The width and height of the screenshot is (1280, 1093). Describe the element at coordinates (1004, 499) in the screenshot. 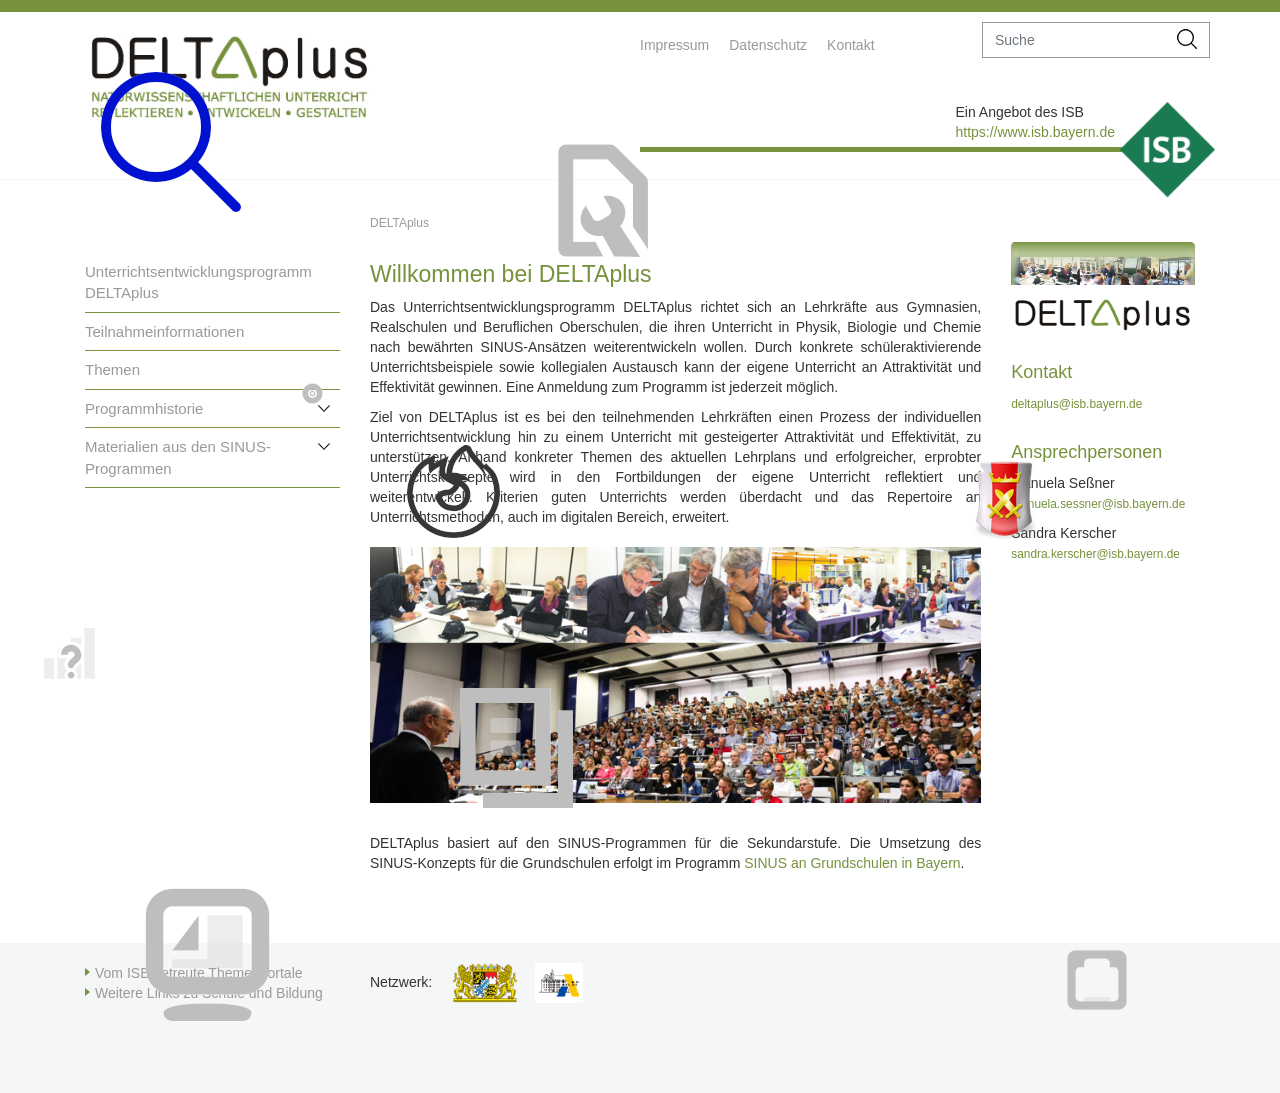

I see `indicates high security status or strong protection level` at that location.